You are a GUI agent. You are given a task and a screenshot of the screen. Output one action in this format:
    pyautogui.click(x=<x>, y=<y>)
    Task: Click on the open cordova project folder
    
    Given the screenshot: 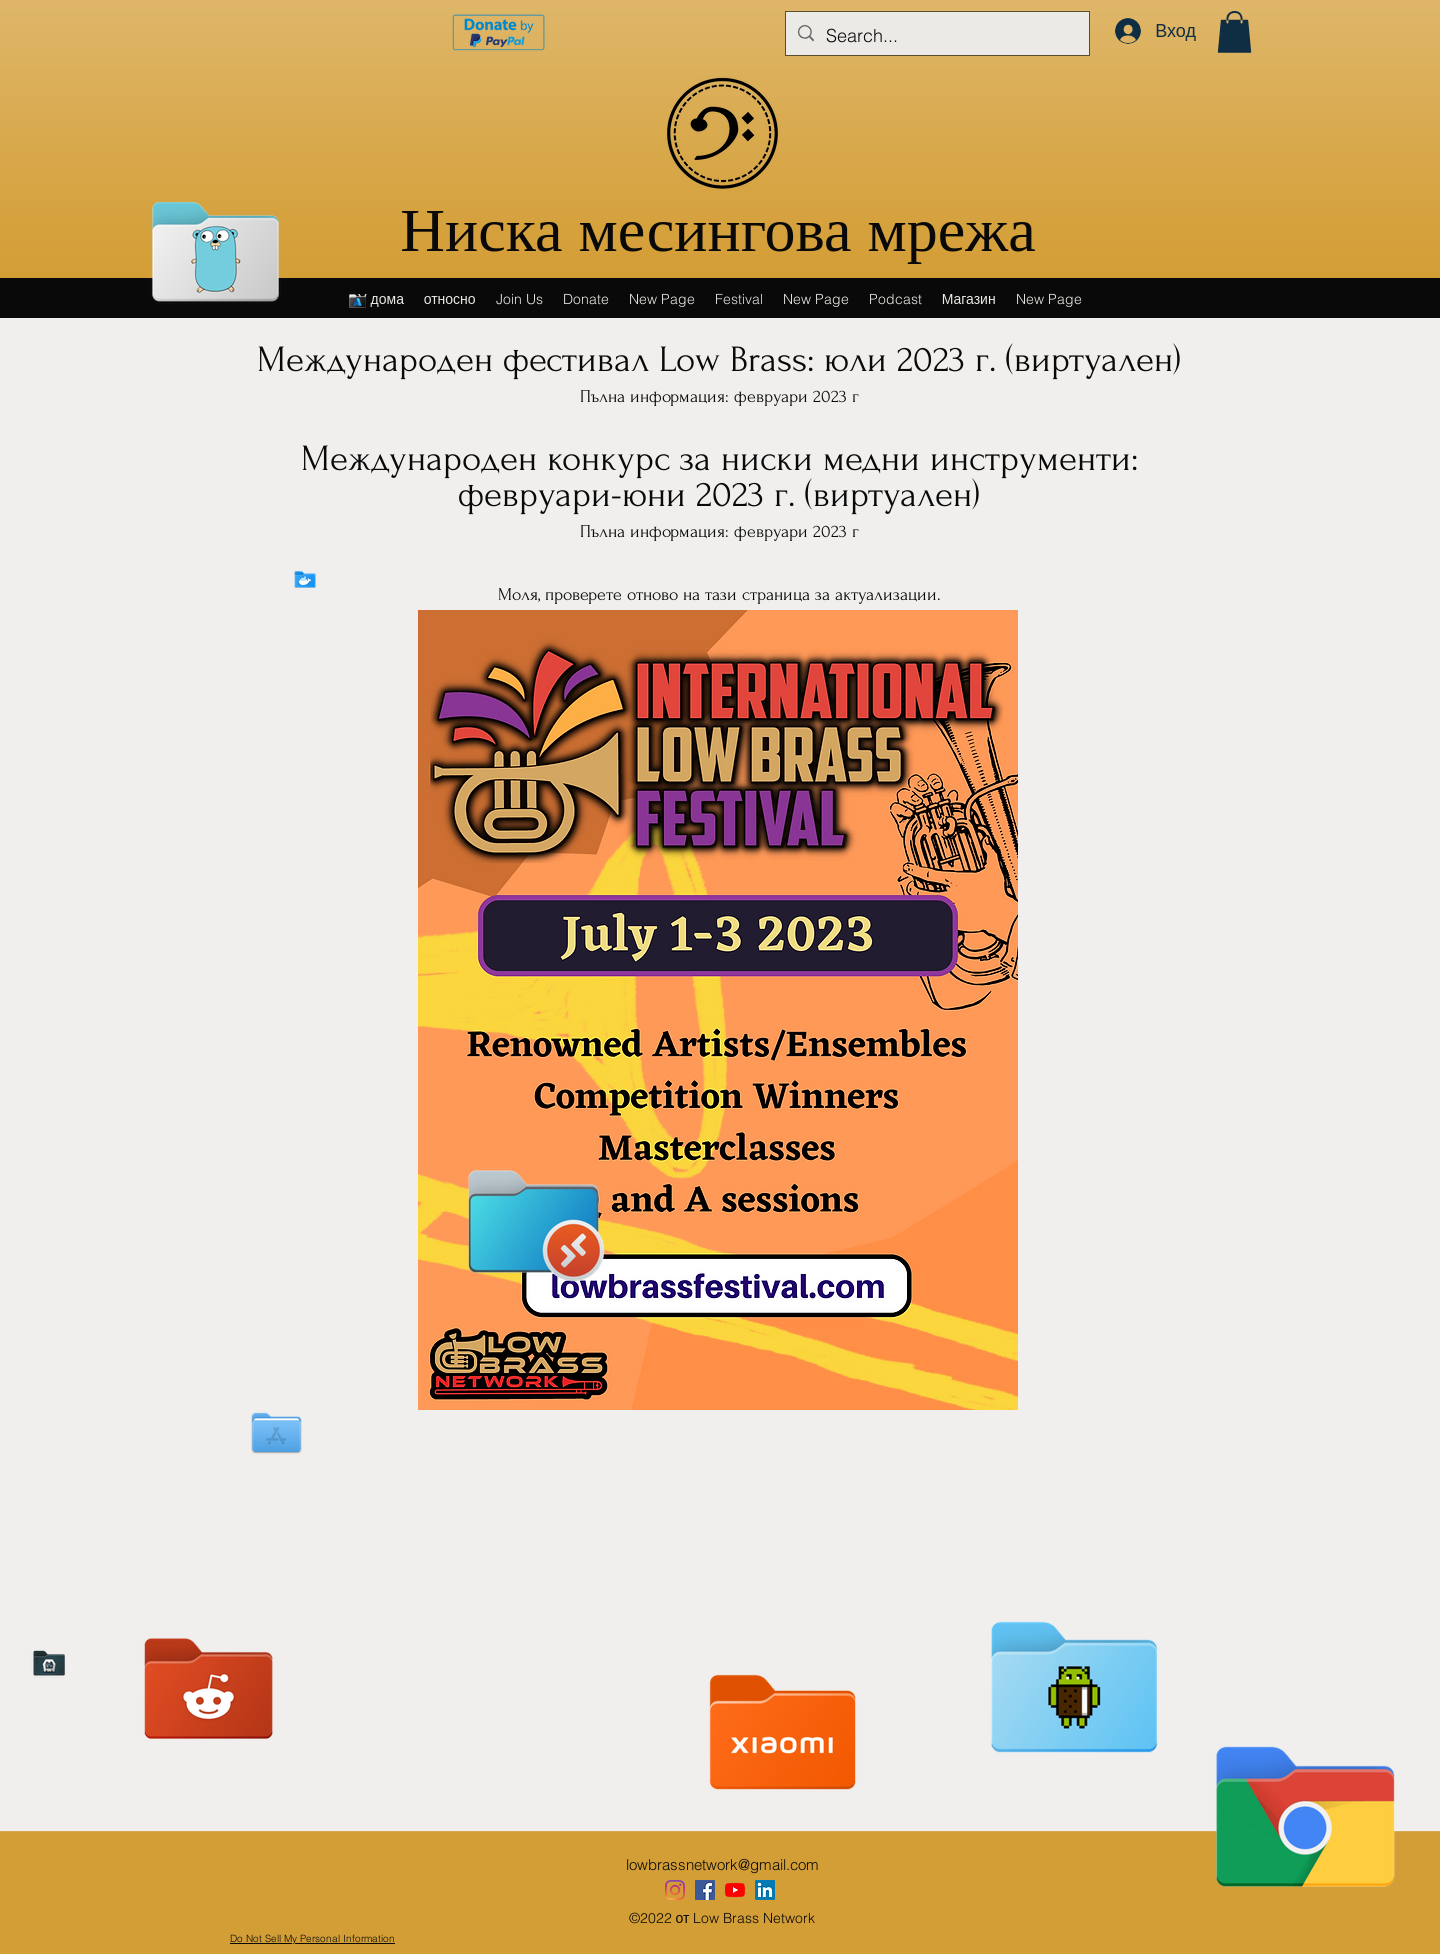 What is the action you would take?
    pyautogui.click(x=49, y=1664)
    